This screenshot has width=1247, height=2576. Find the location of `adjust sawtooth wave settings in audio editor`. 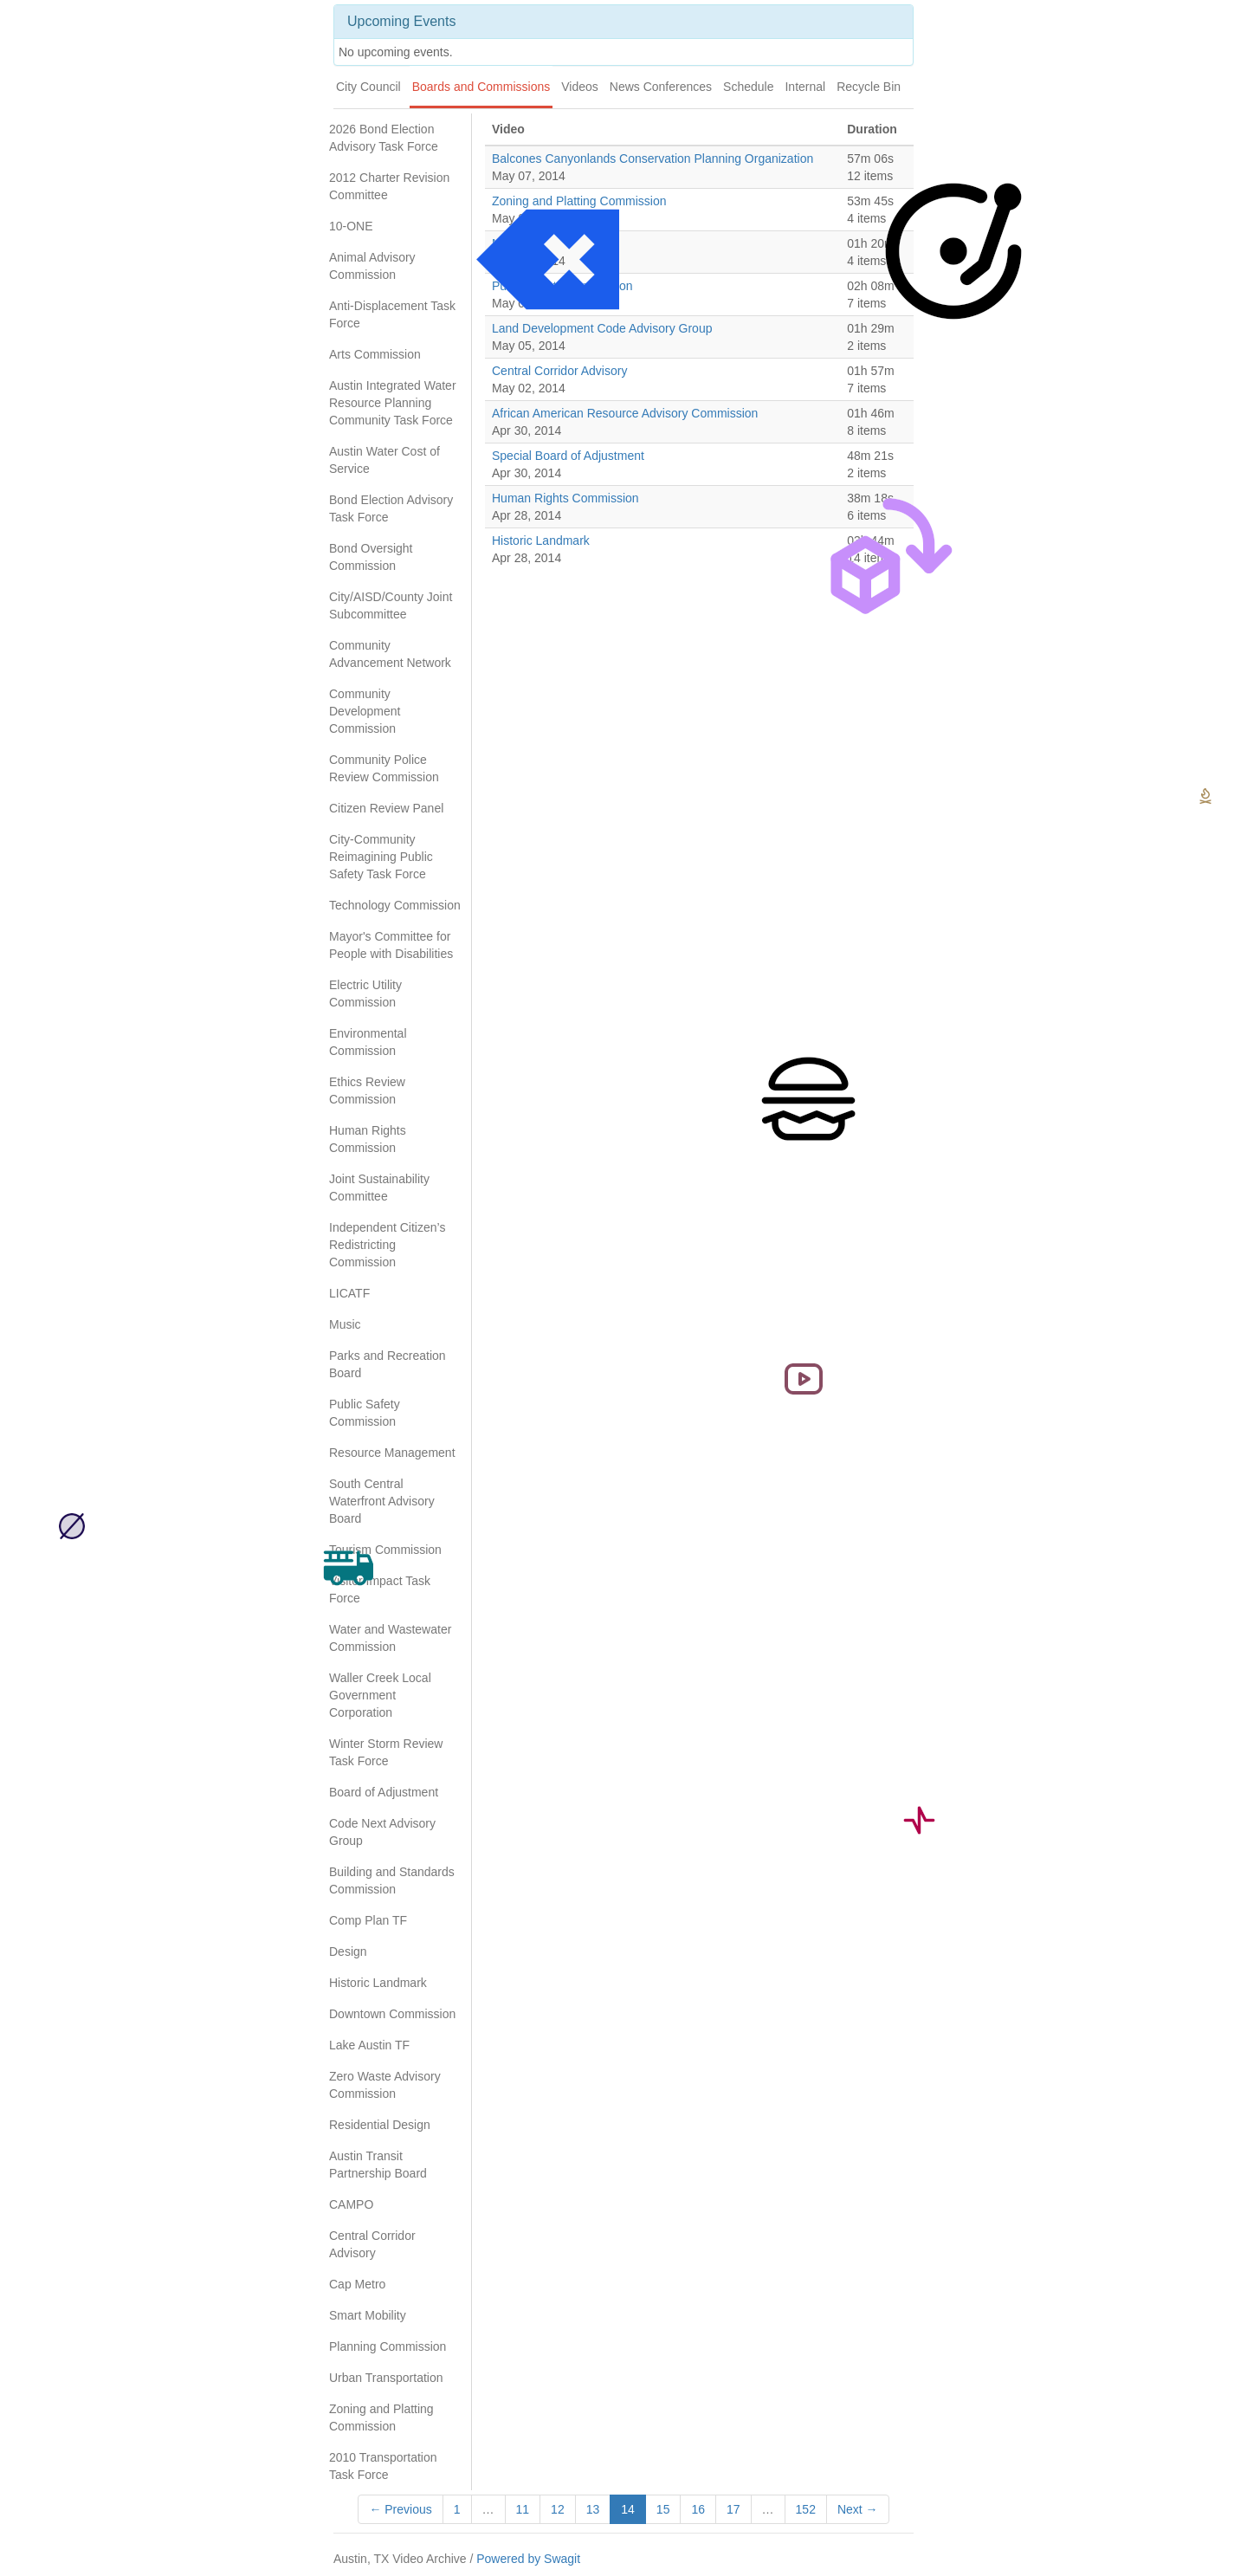

adjust sawtooth wave settings in audio editor is located at coordinates (919, 1820).